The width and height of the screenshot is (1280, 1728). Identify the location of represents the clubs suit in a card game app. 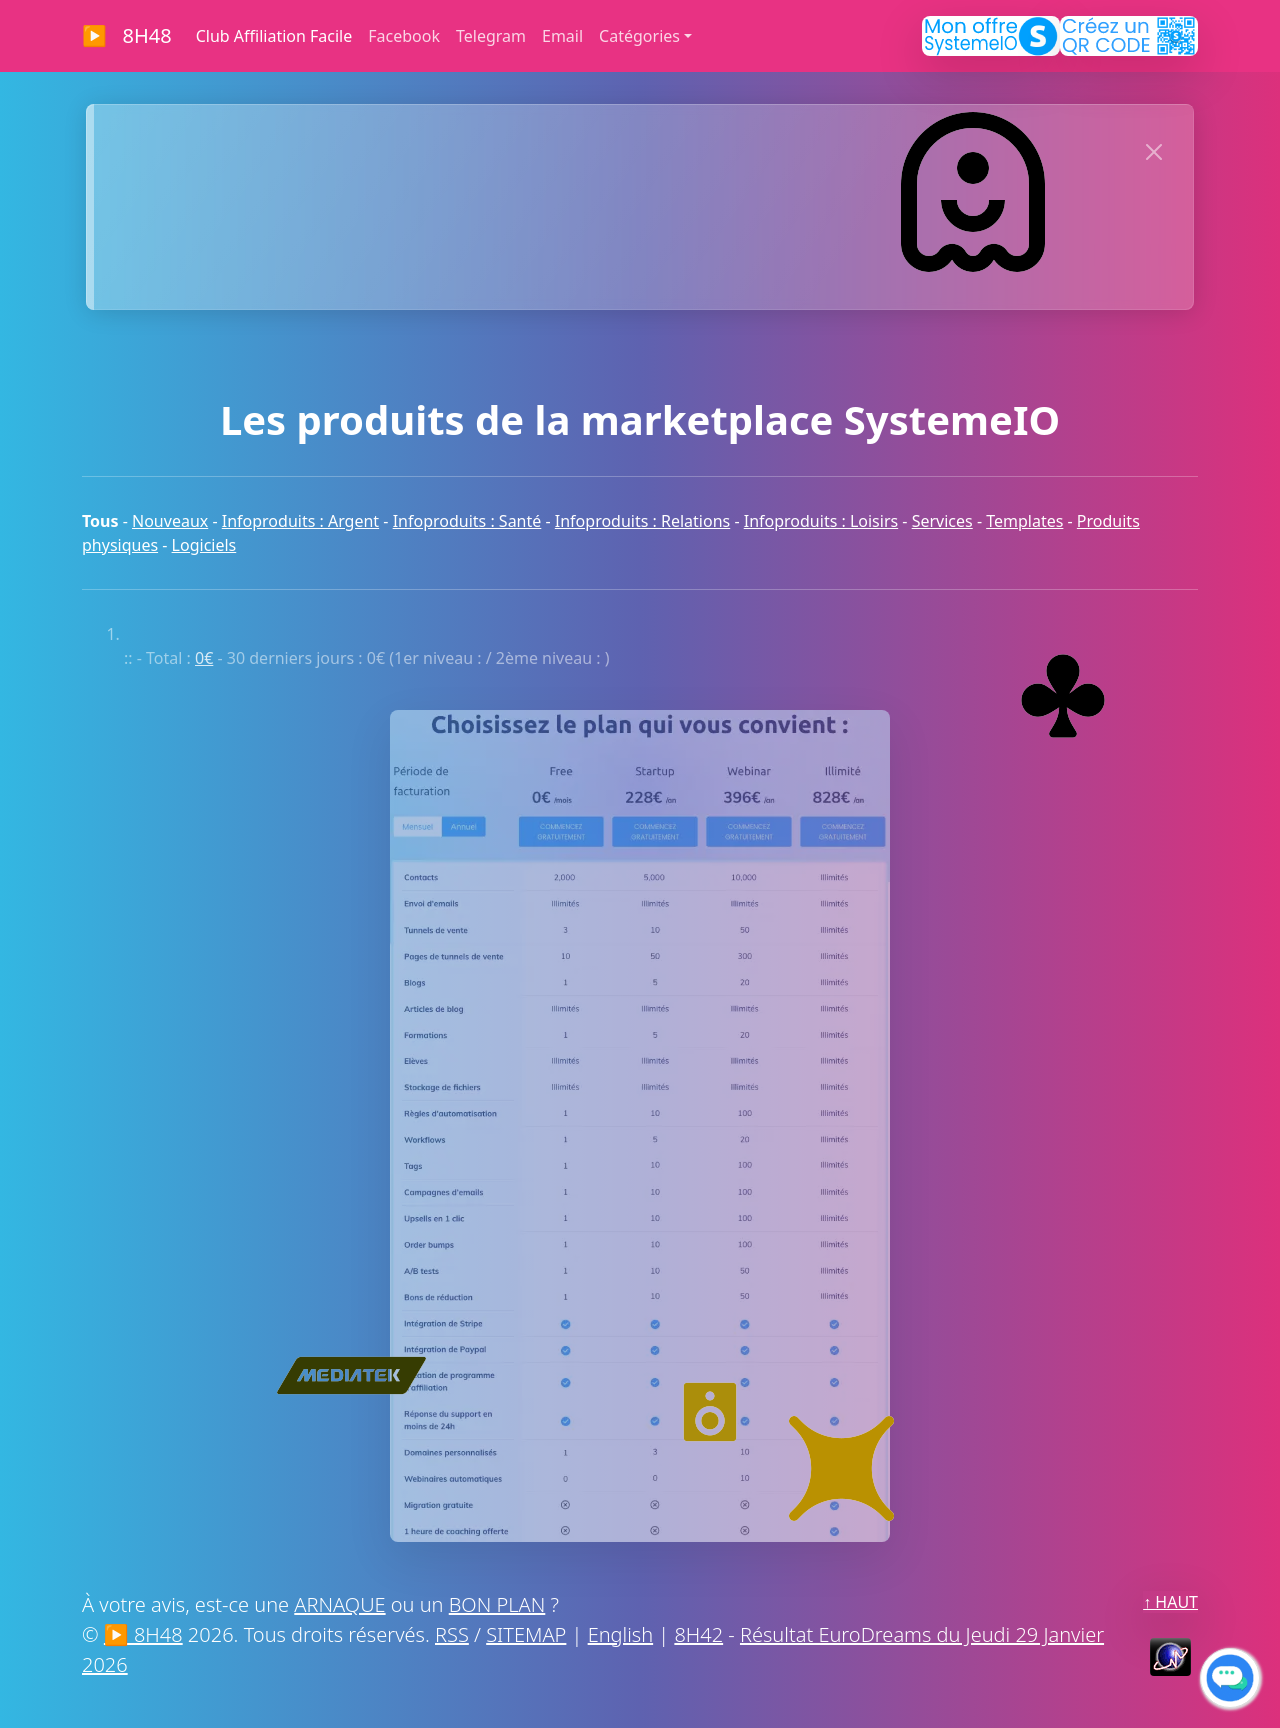
(1063, 696).